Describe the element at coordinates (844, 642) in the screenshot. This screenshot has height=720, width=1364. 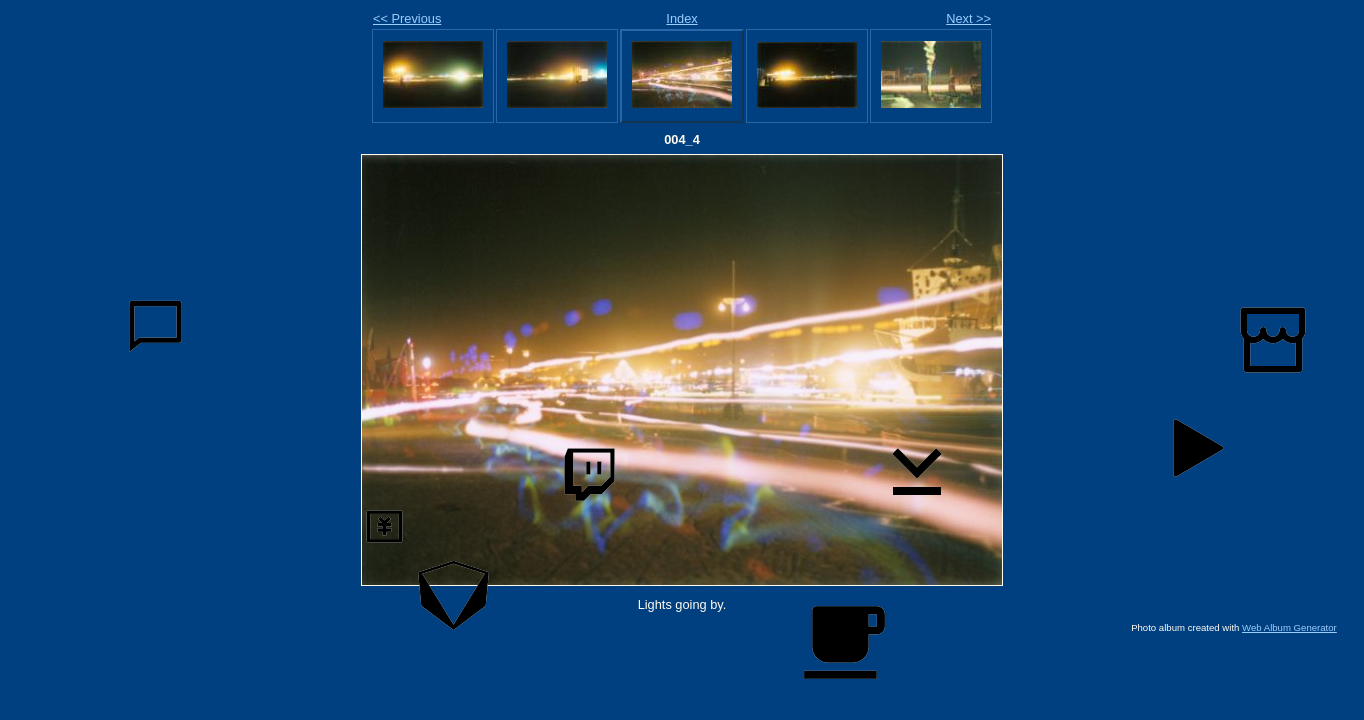
I see `access coffee shop or café listings` at that location.